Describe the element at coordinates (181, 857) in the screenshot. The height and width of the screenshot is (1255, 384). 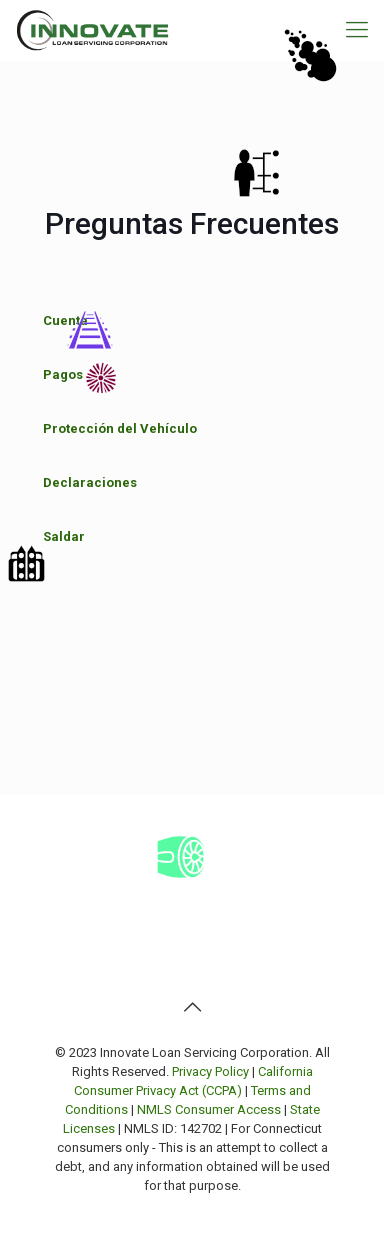
I see `access turbine or engine controls` at that location.